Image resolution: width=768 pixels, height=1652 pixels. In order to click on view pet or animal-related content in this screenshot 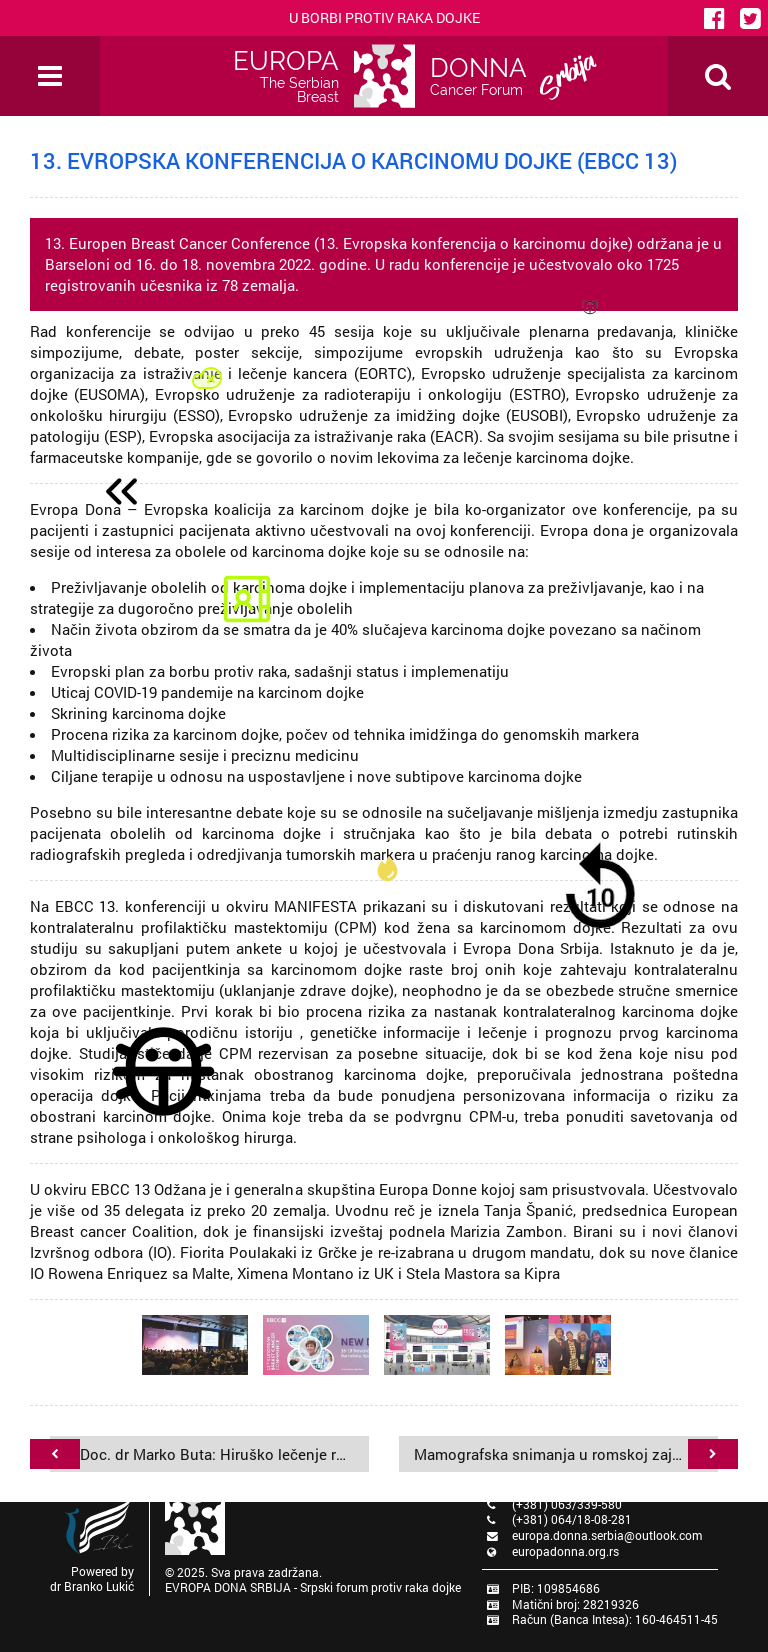, I will do `click(590, 307)`.